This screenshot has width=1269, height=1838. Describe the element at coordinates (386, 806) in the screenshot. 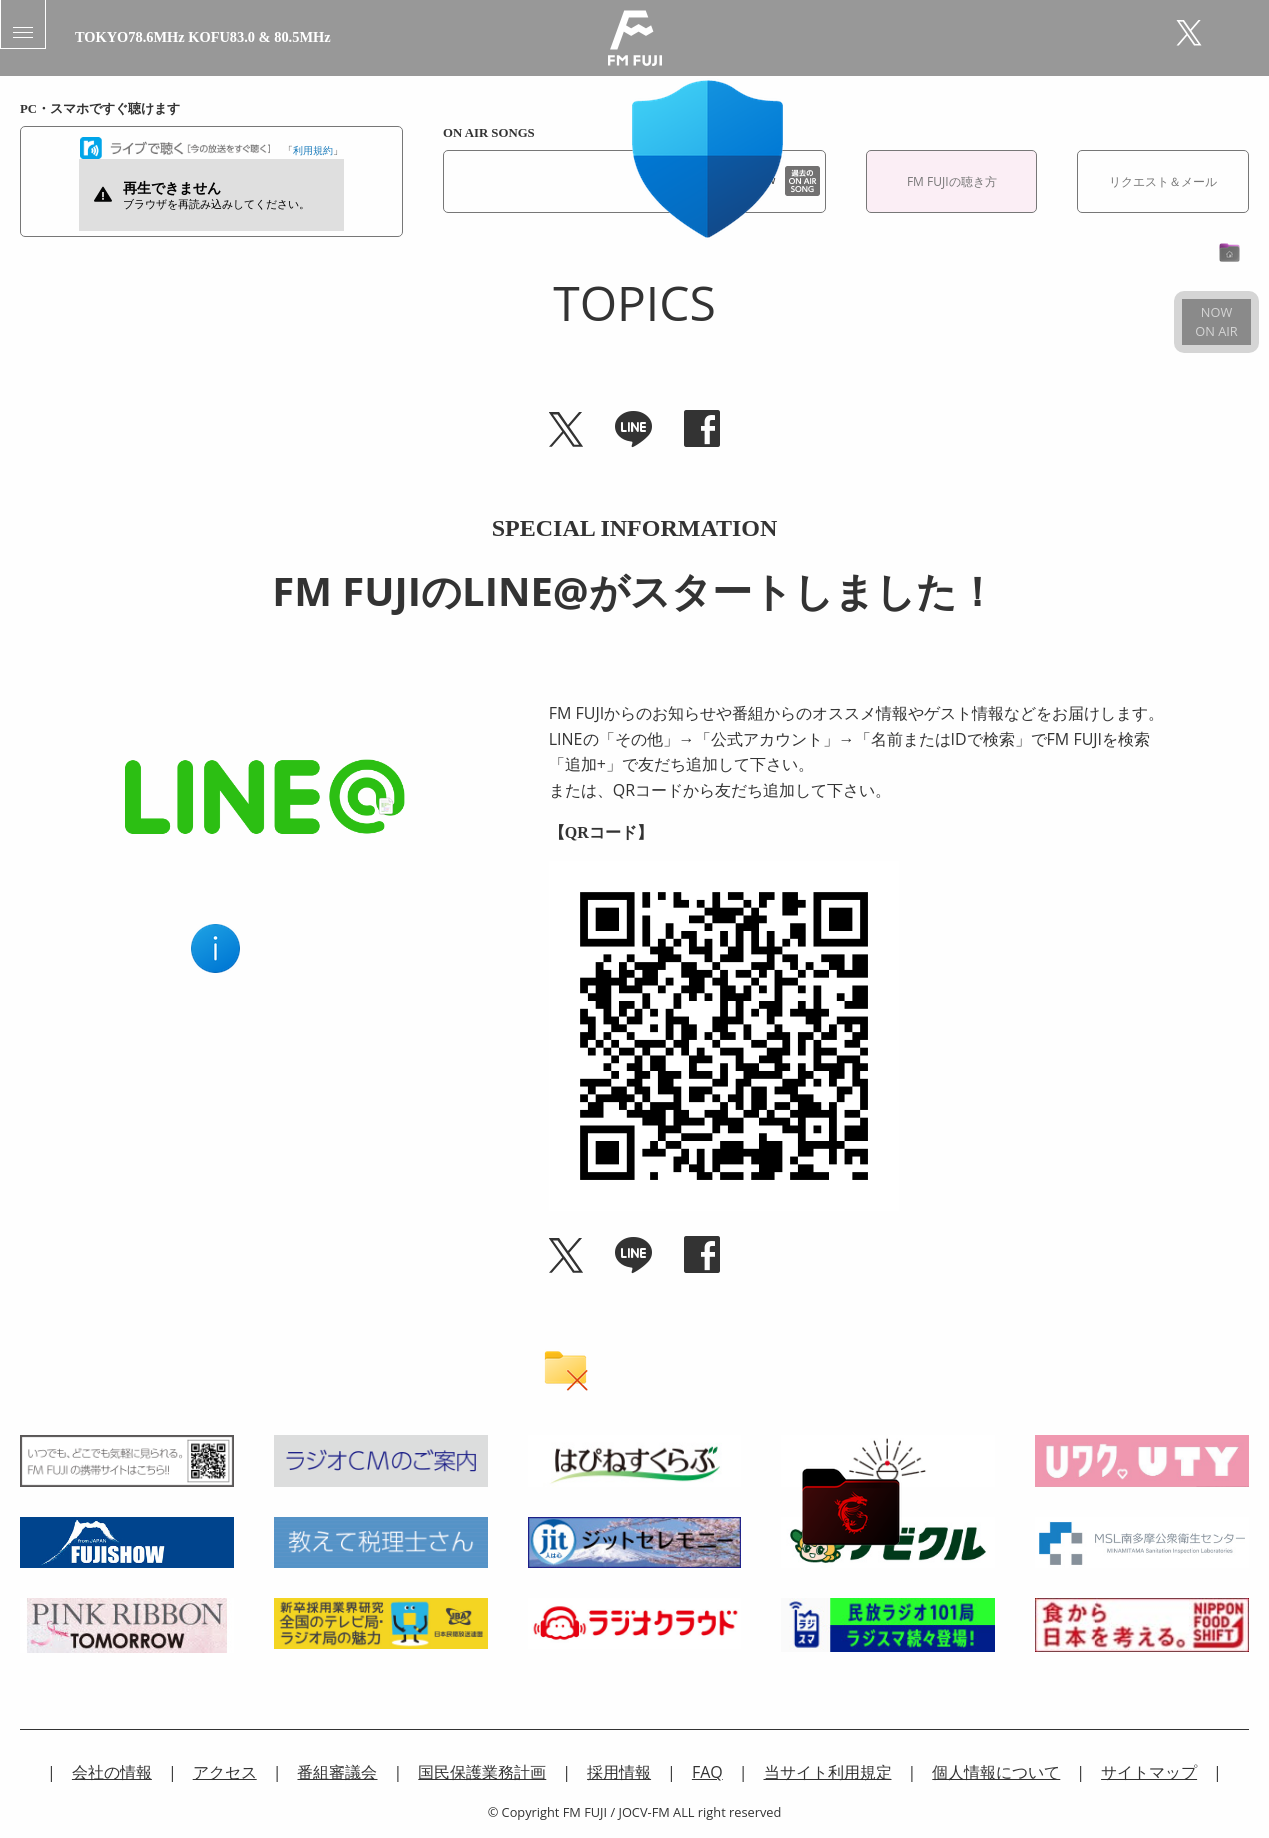

I see `cobol source code file` at that location.